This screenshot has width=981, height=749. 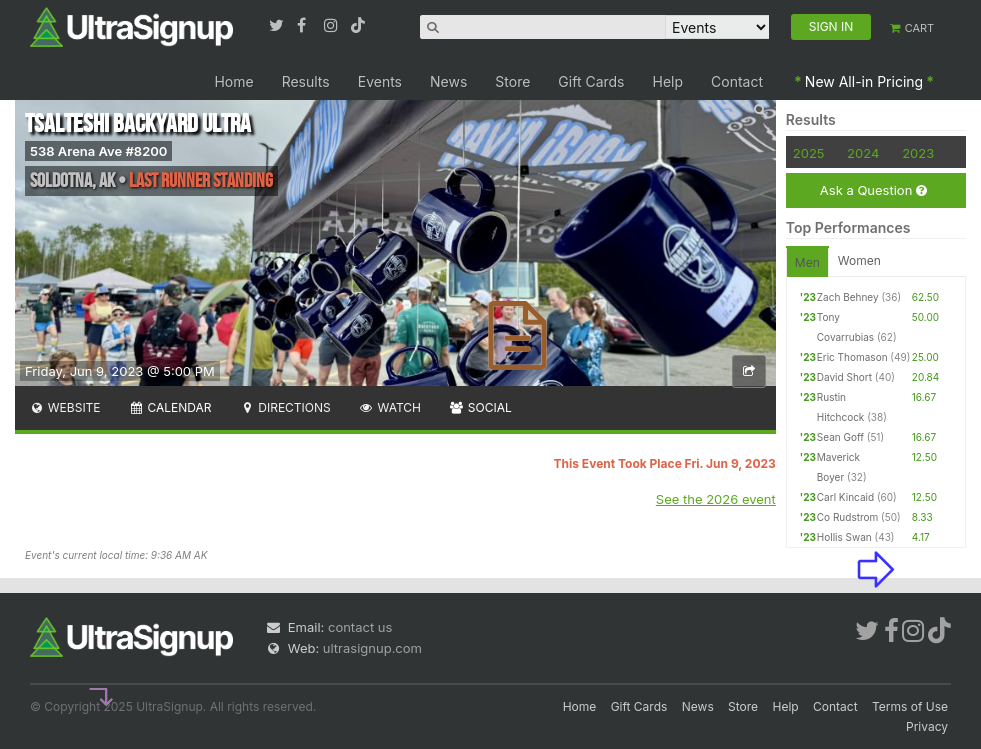 I want to click on move item right then down, so click(x=101, y=696).